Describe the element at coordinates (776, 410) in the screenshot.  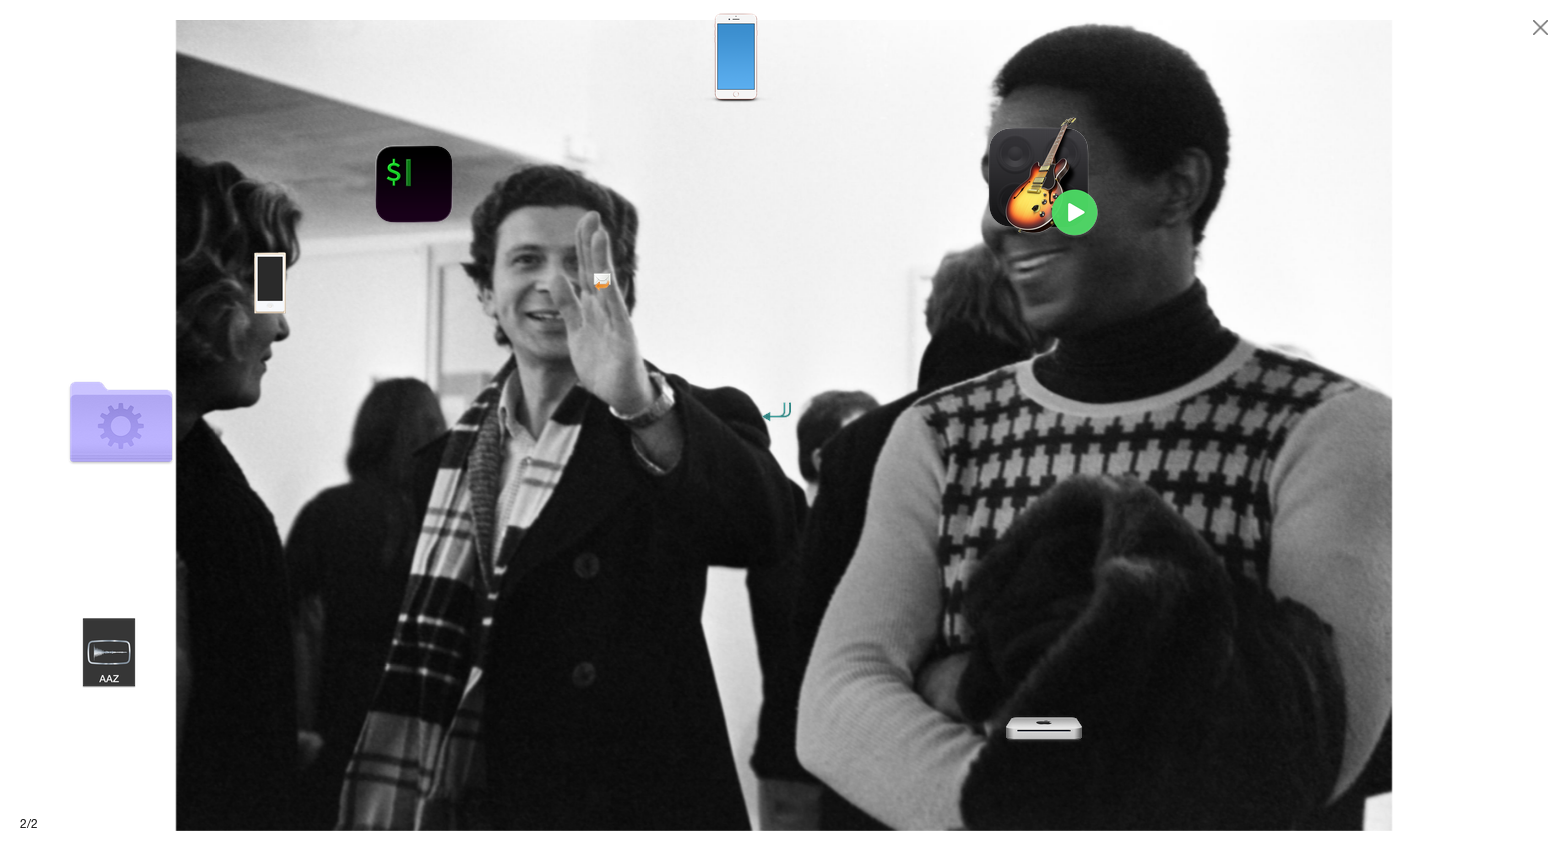
I see `reply to all recipients of an email` at that location.